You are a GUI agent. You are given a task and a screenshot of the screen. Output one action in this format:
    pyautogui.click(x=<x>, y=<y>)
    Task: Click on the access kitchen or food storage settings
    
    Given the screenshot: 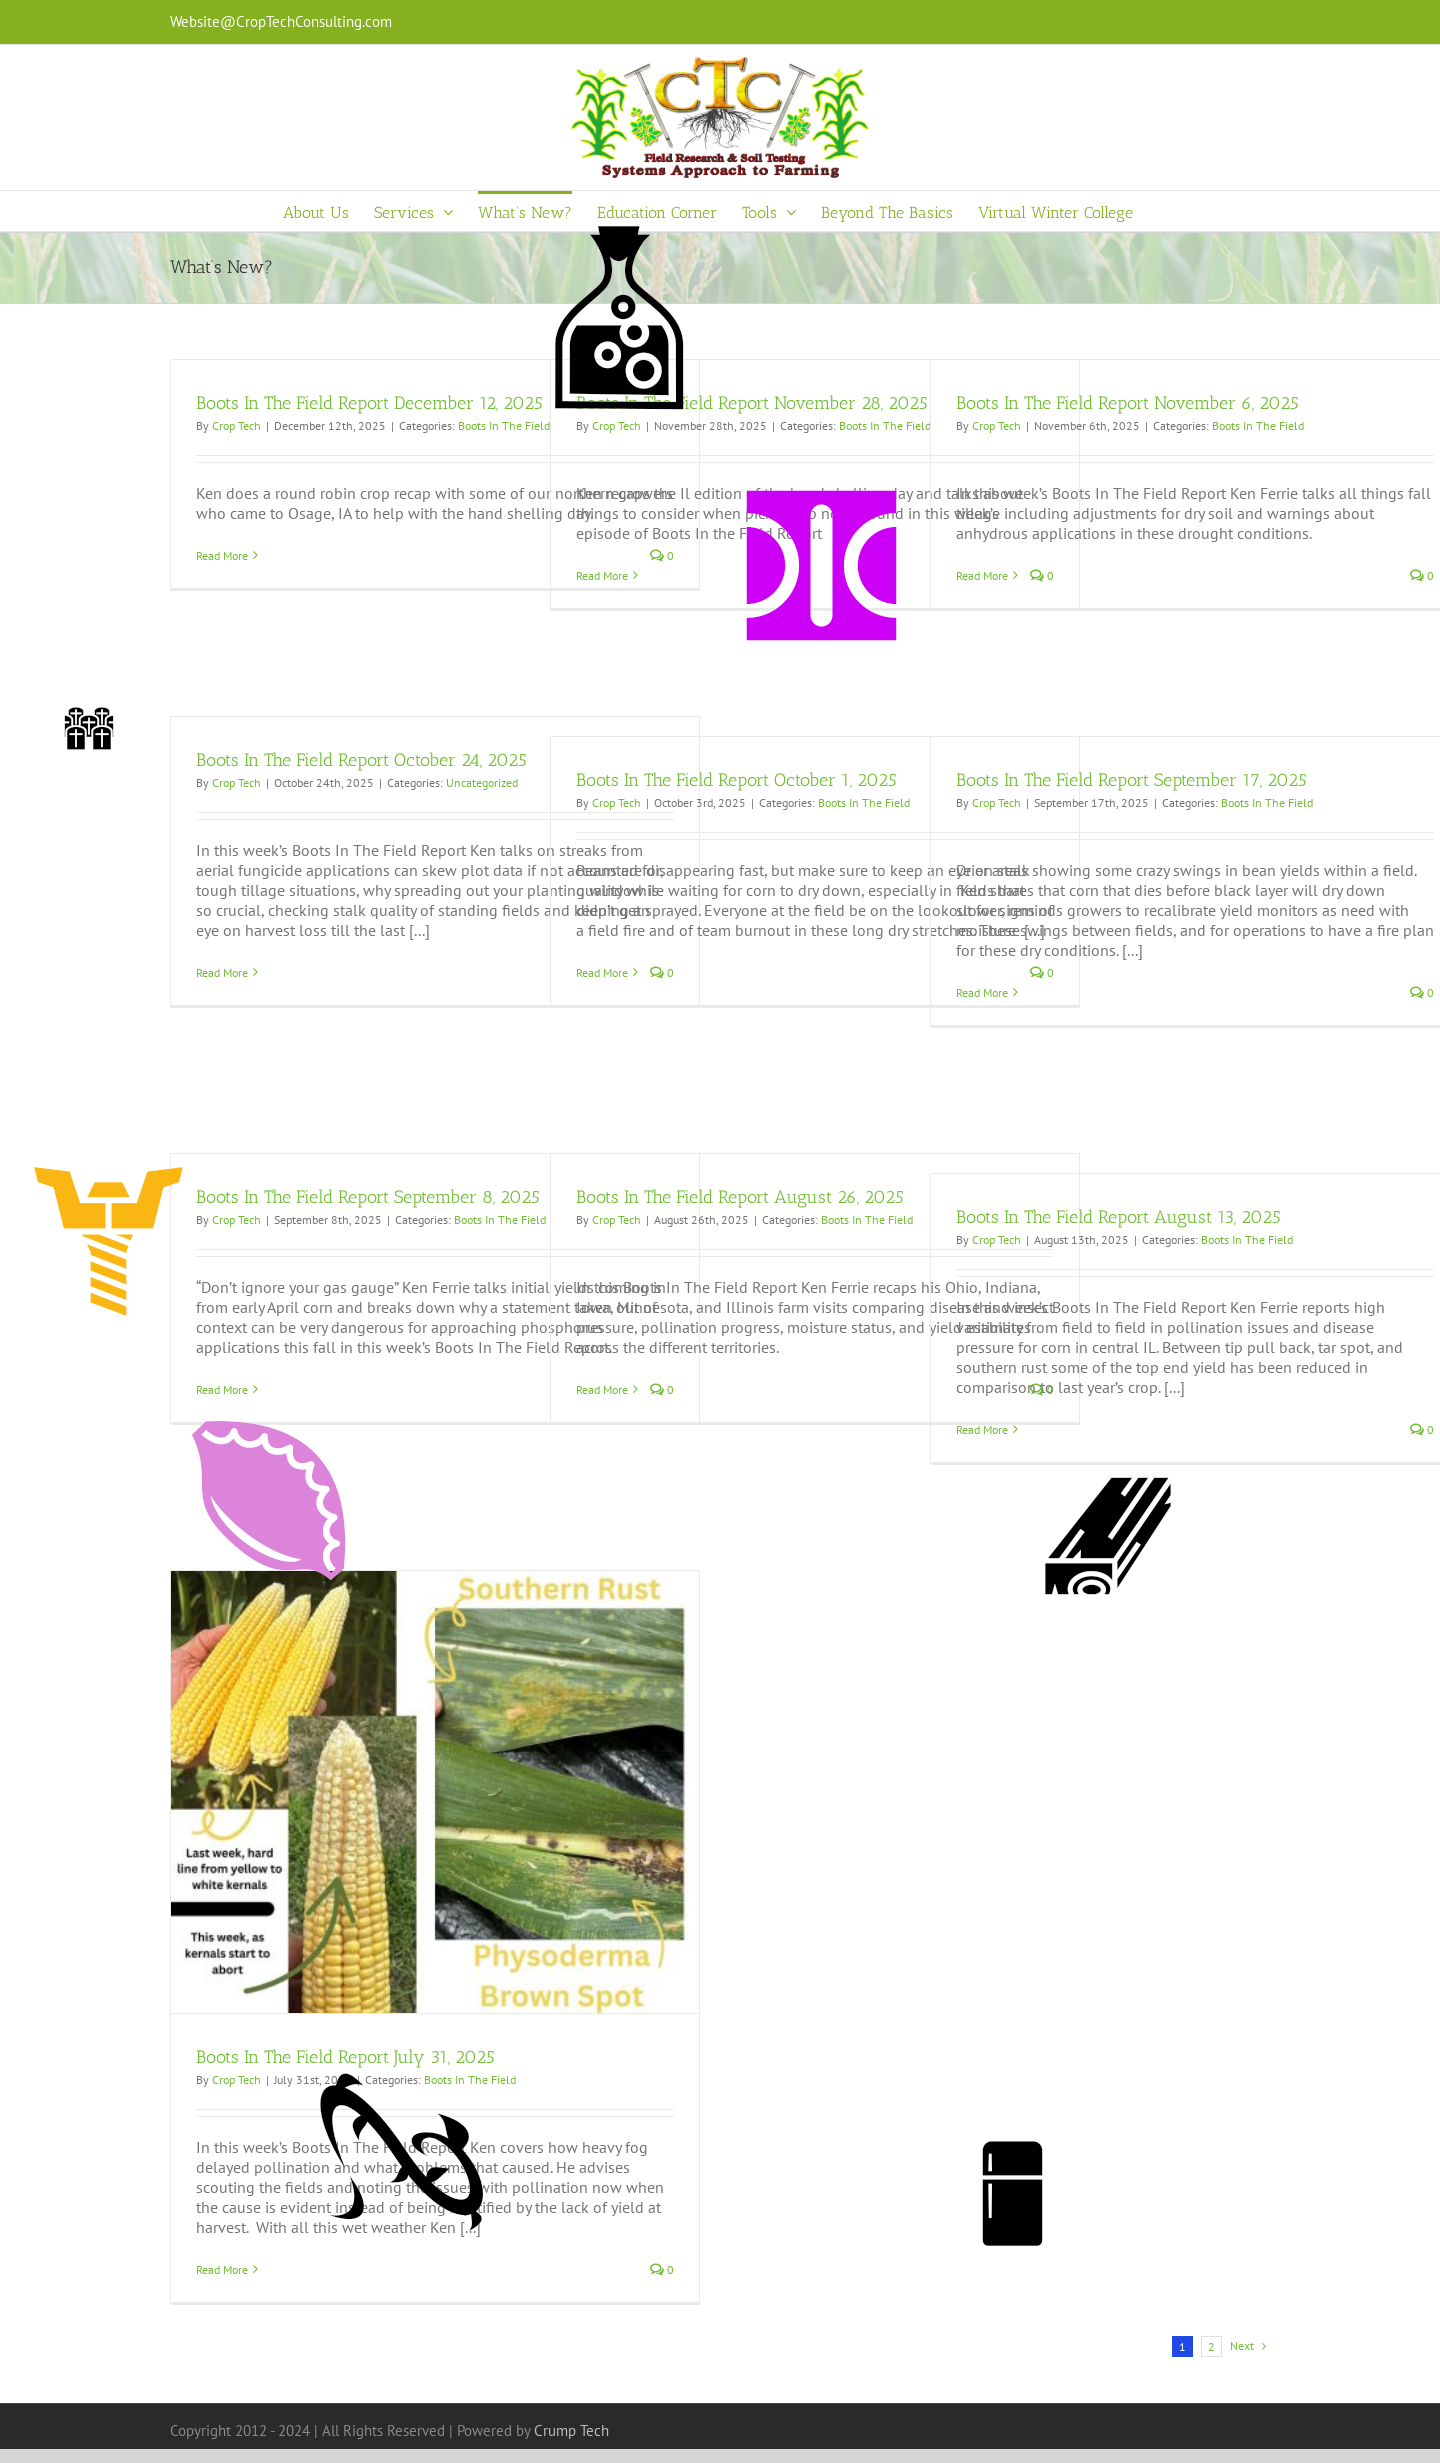 What is the action you would take?
    pyautogui.click(x=1012, y=2191)
    